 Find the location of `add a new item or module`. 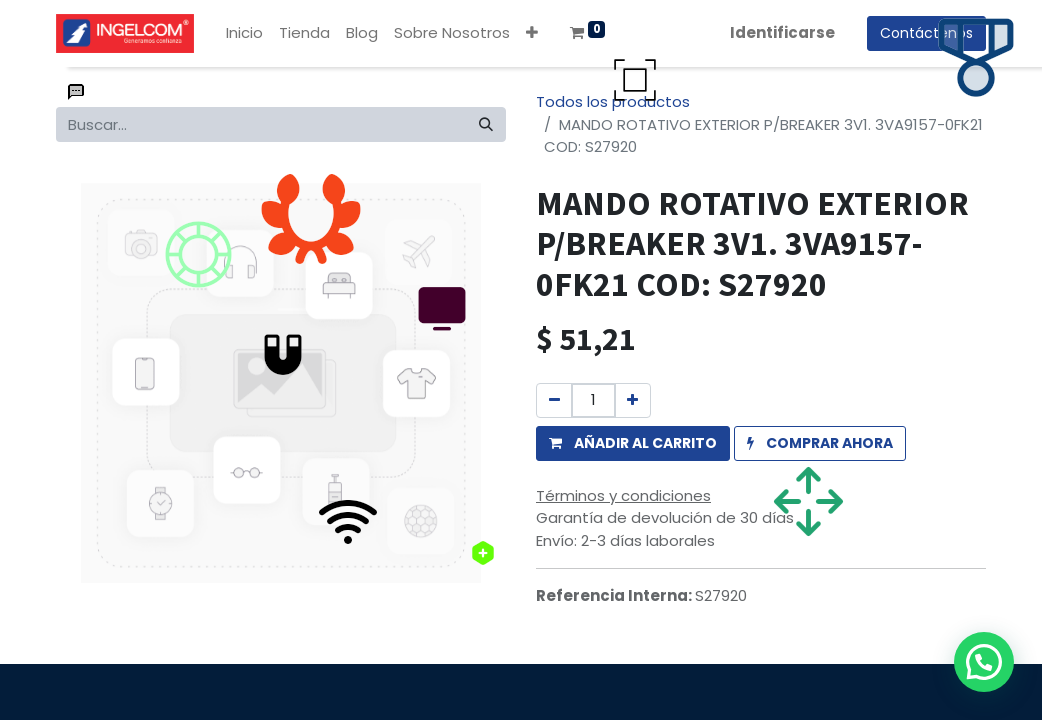

add a new item or module is located at coordinates (483, 553).